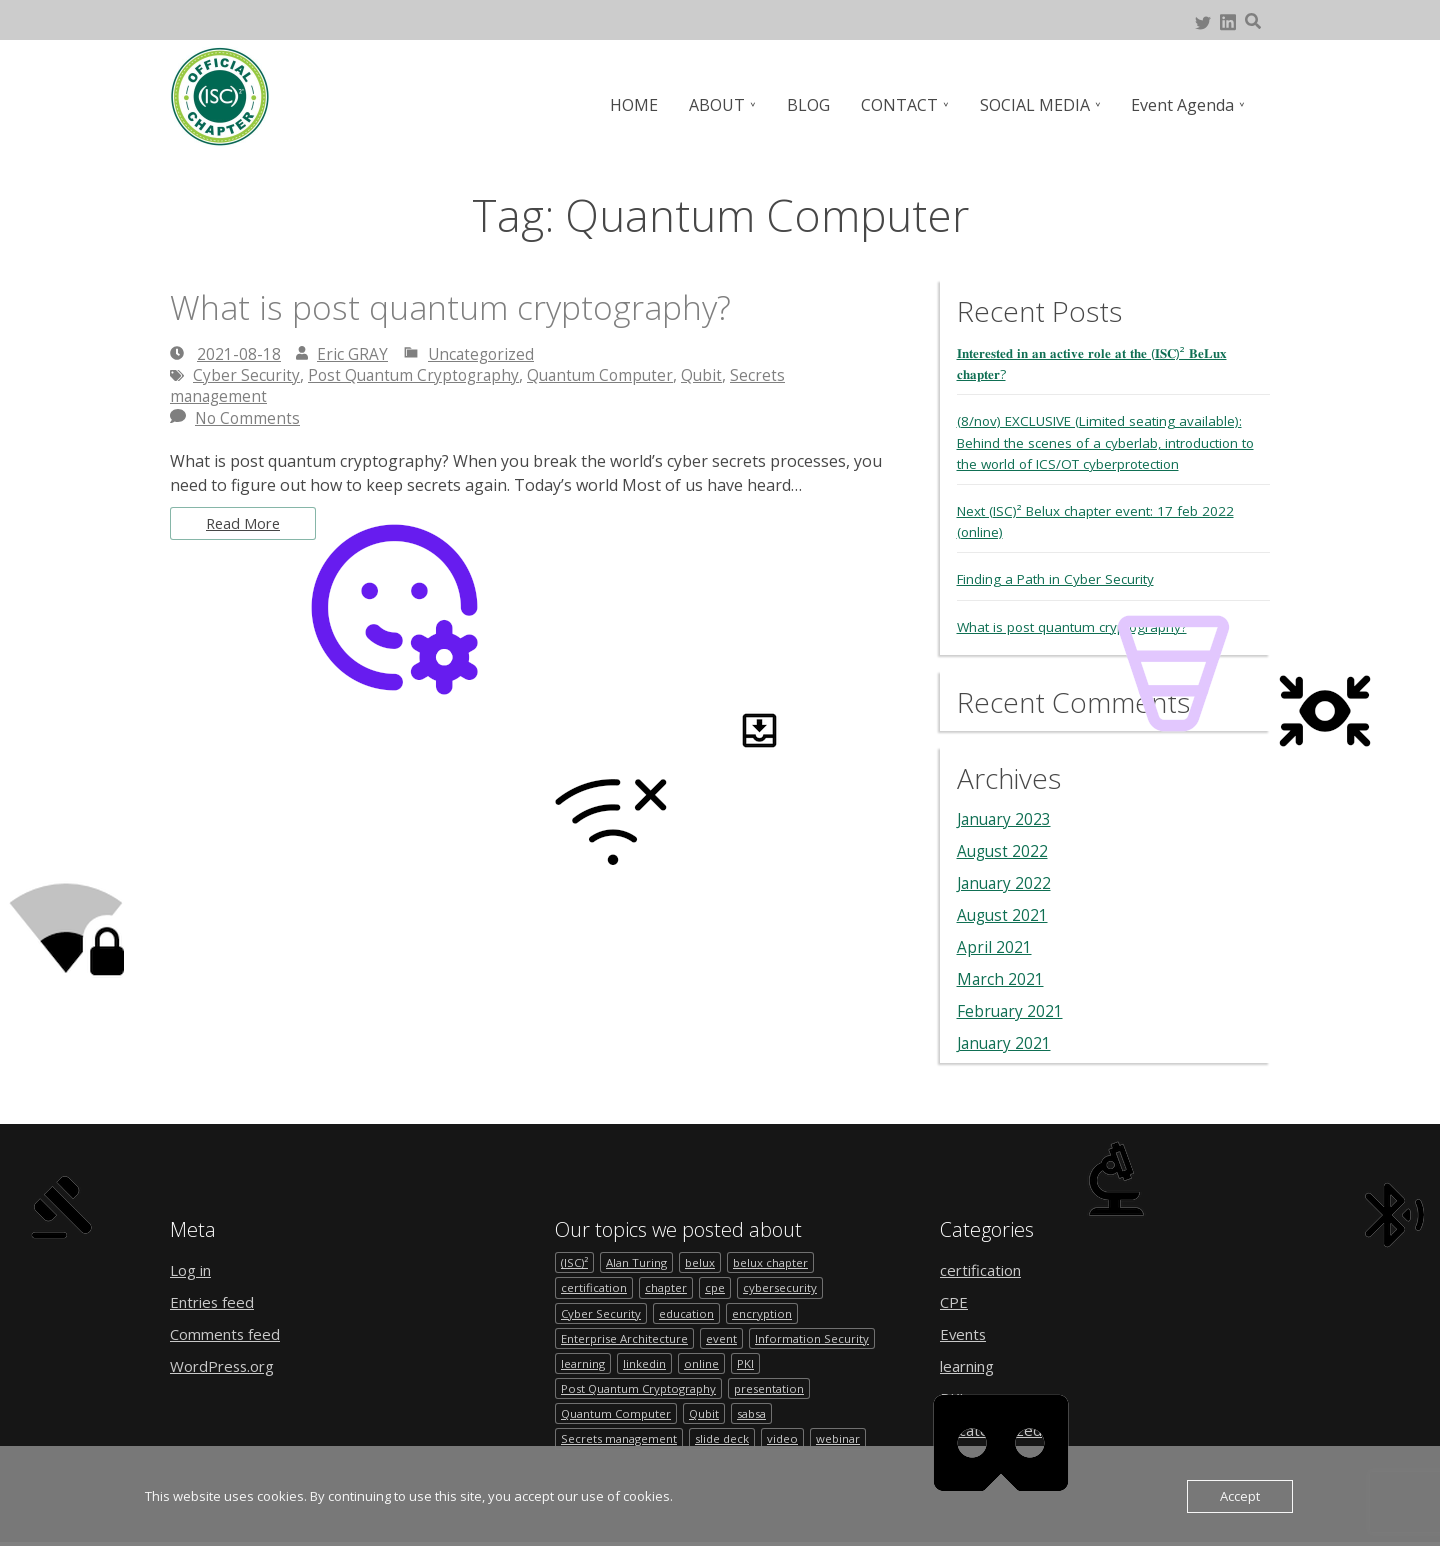 The image size is (1440, 1546). Describe the element at coordinates (64, 1206) in the screenshot. I see `access legal or terms of service information` at that location.